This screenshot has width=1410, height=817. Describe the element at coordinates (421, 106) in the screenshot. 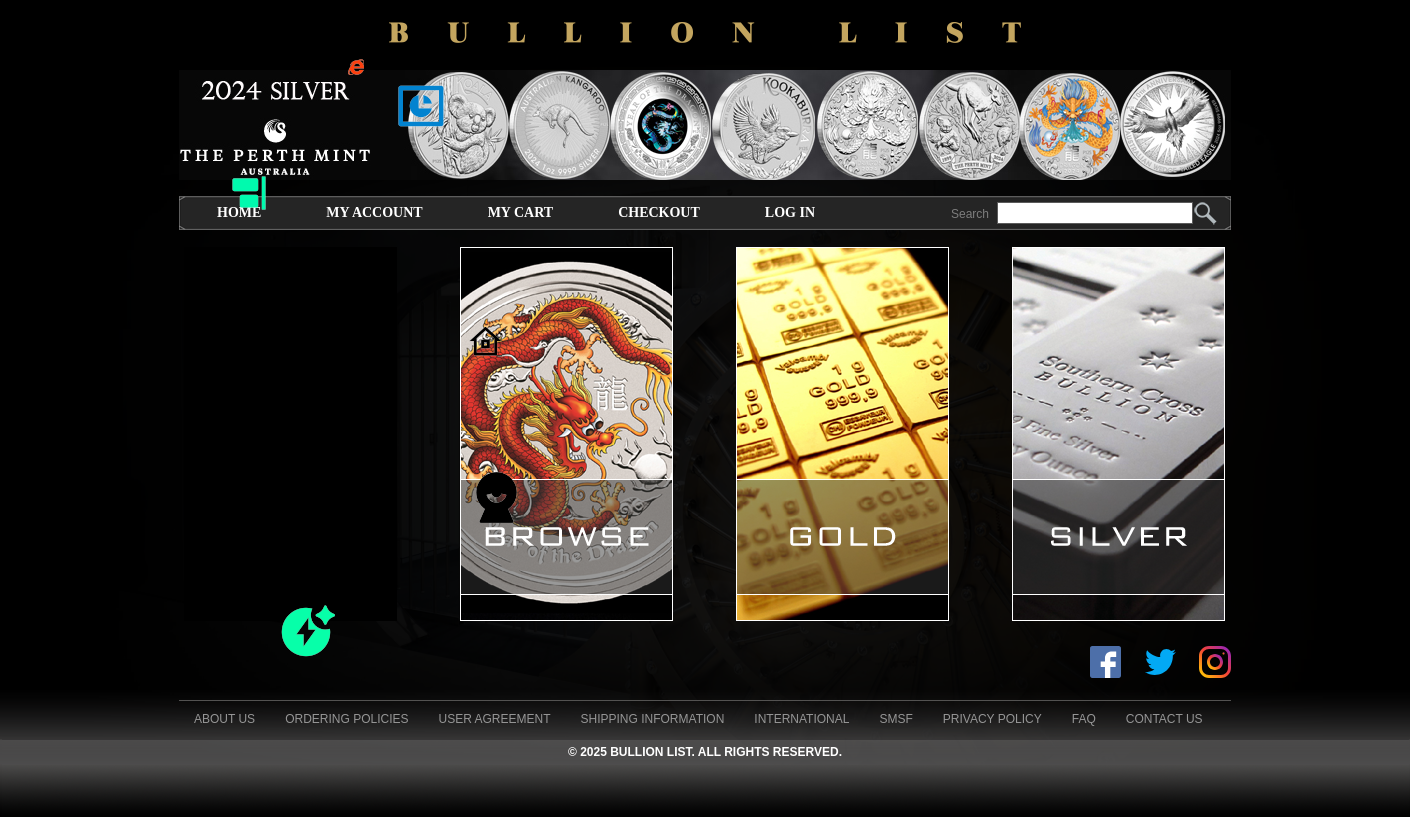

I see `view business analytics dashboard` at that location.